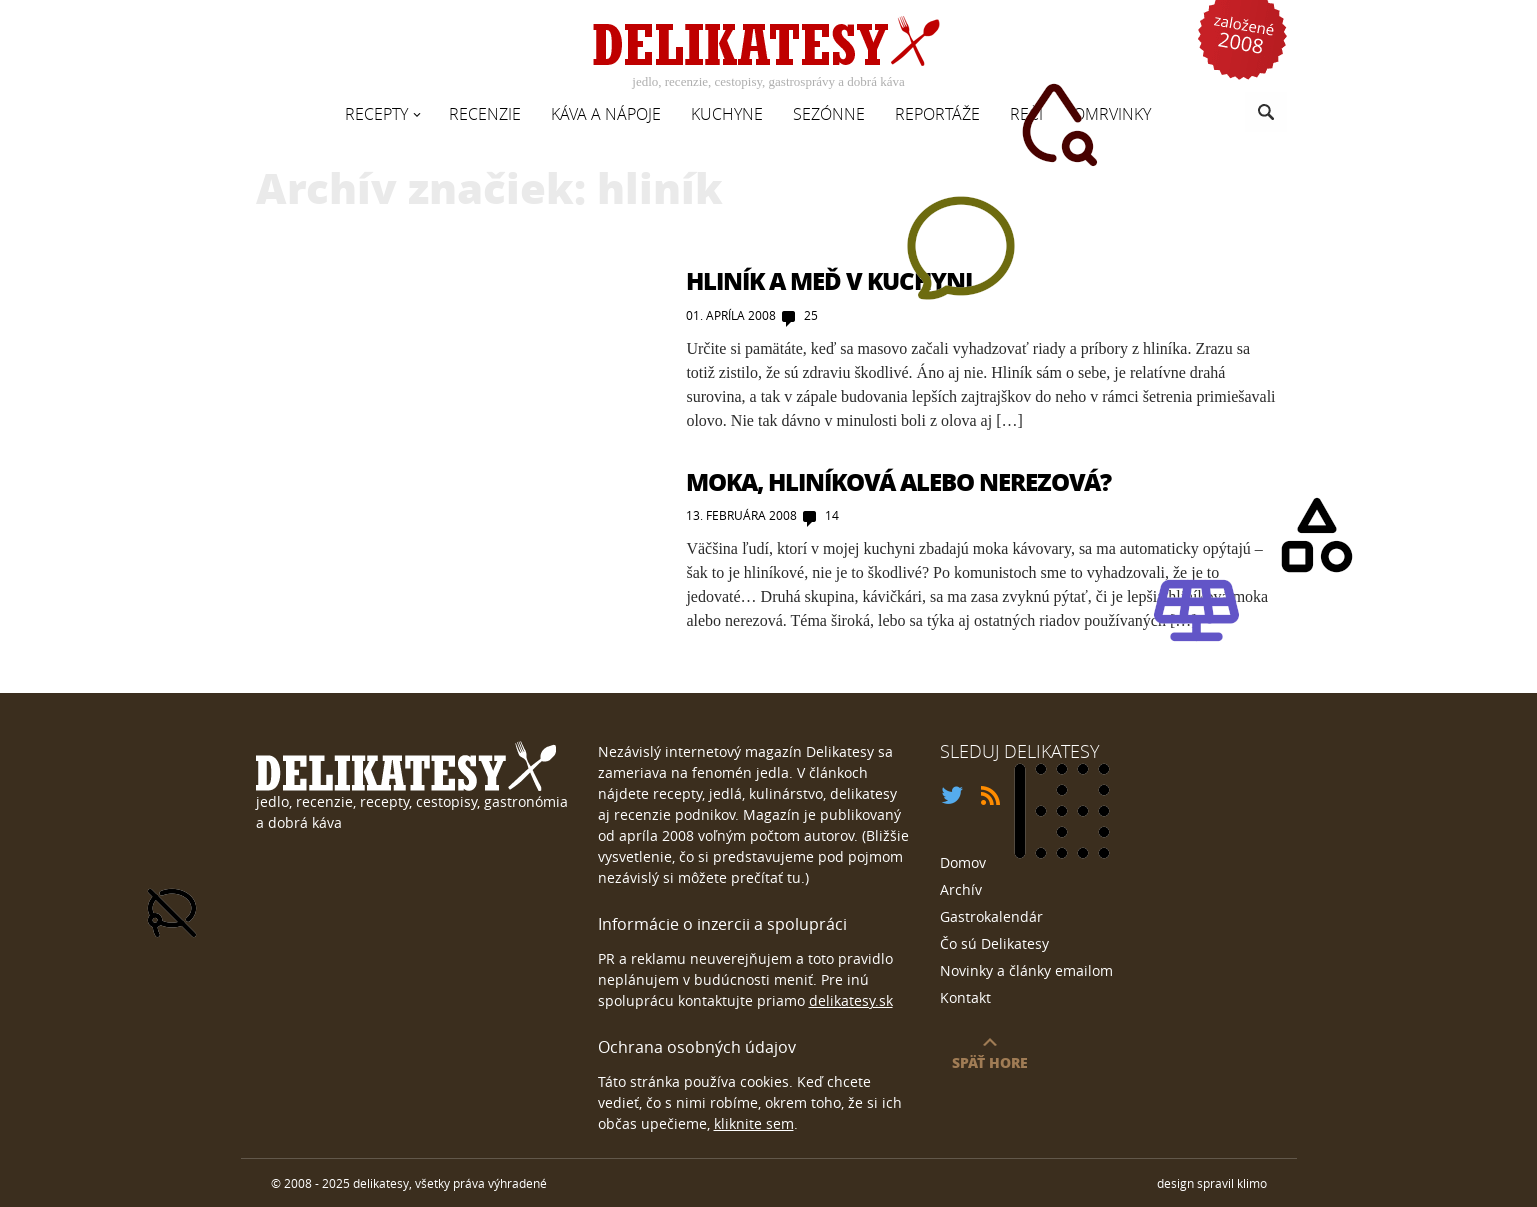  What do you see at coordinates (961, 246) in the screenshot?
I see `open chat or messaging` at bounding box center [961, 246].